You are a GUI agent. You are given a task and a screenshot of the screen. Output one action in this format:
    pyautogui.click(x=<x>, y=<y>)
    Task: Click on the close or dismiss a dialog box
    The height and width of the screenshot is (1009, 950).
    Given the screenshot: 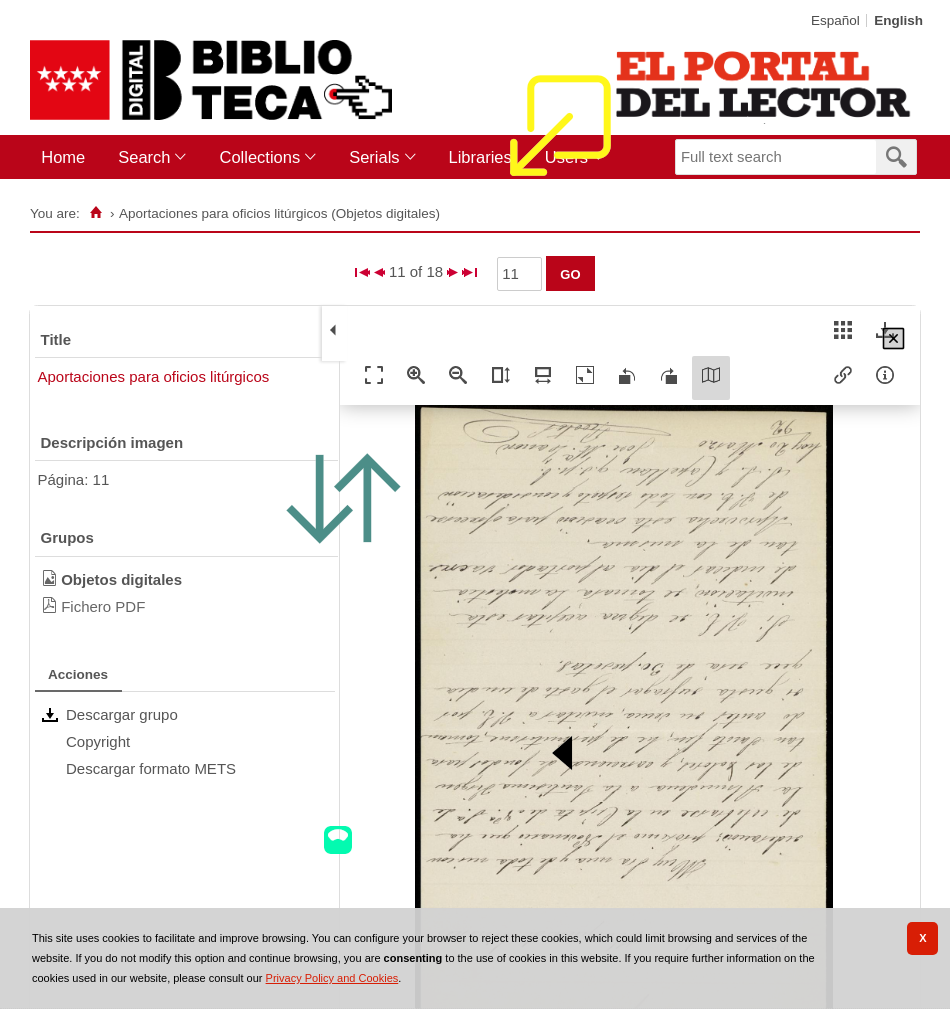 What is the action you would take?
    pyautogui.click(x=893, y=338)
    